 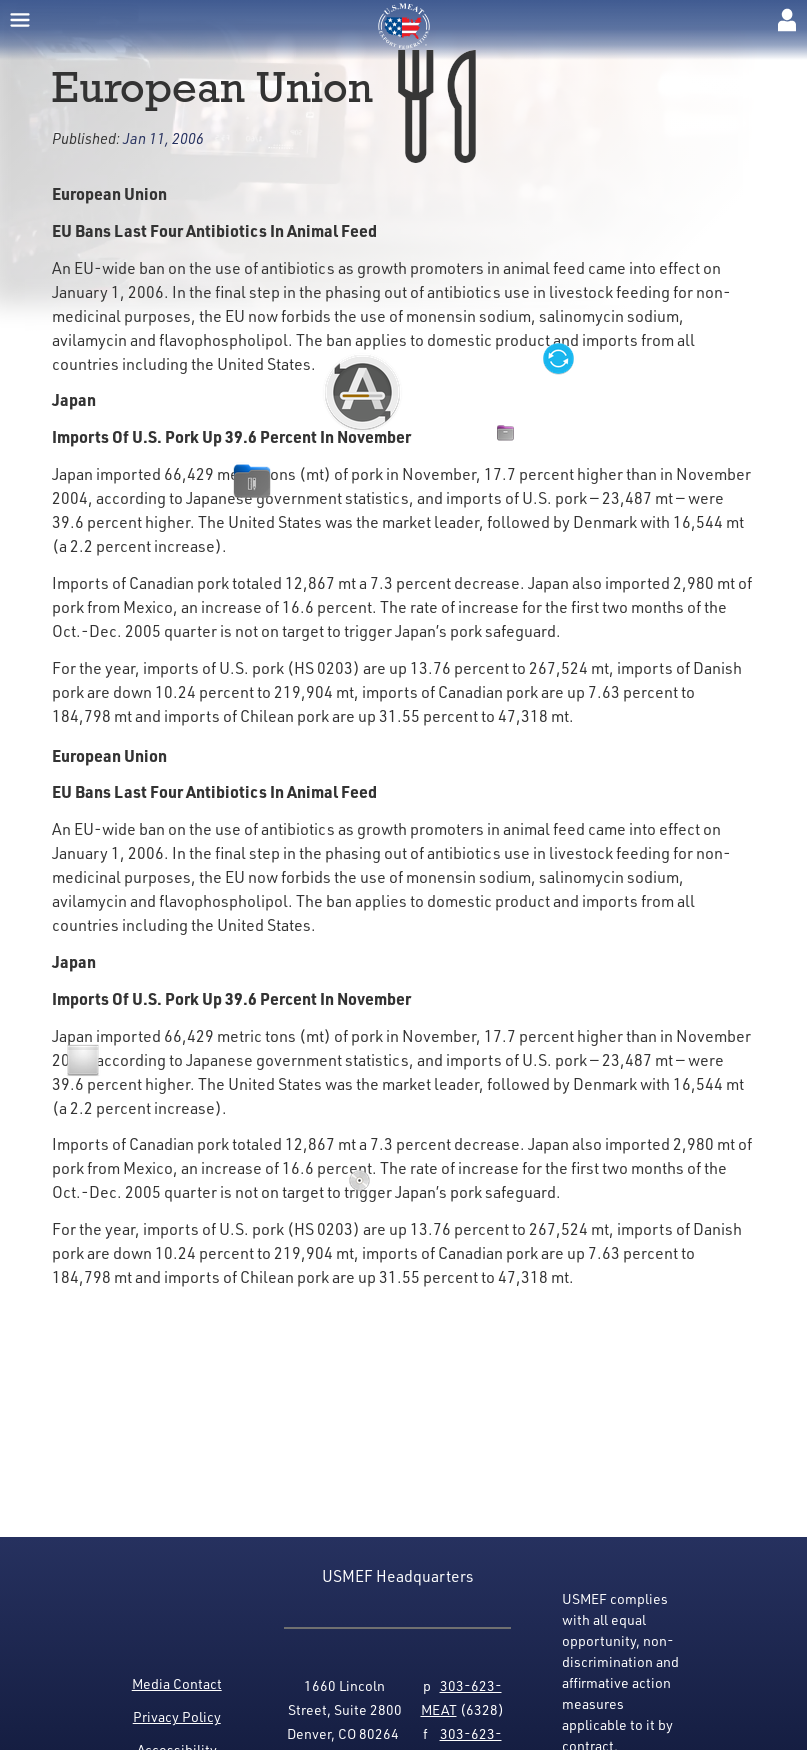 What do you see at coordinates (252, 481) in the screenshot?
I see `access your templates folder` at bounding box center [252, 481].